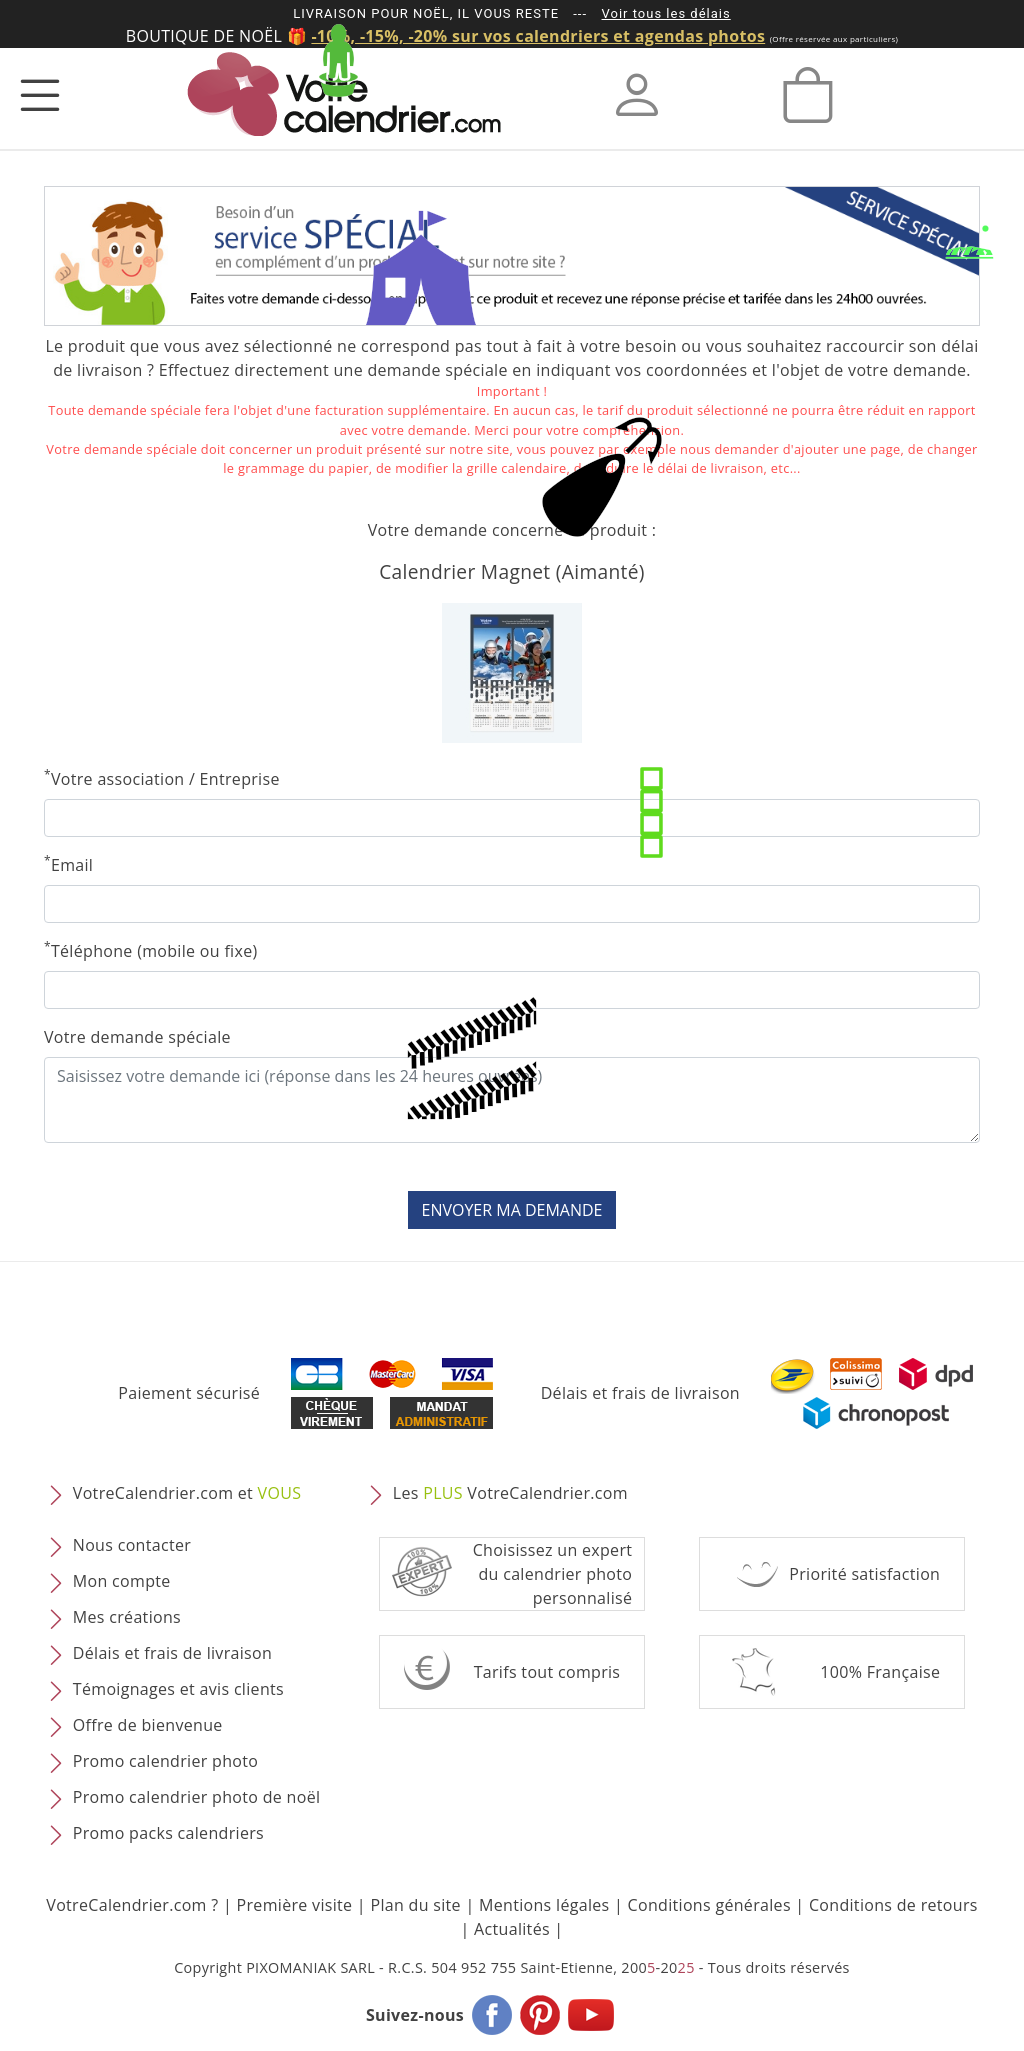 This screenshot has width=1024, height=2051. Describe the element at coordinates (421, 267) in the screenshot. I see `access military camp or barracks in game` at that location.